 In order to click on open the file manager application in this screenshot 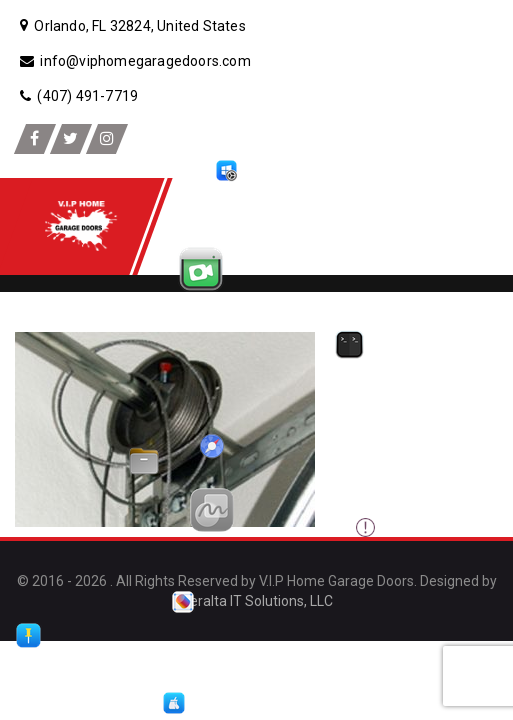, I will do `click(144, 461)`.